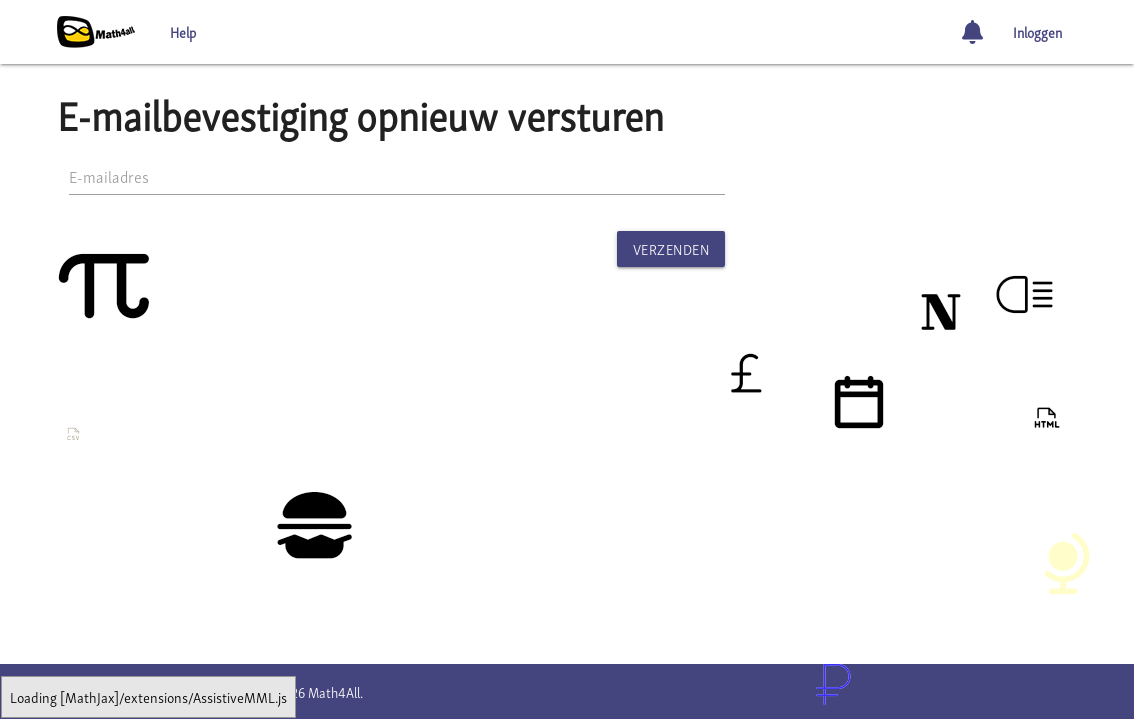 This screenshot has height=720, width=1134. What do you see at coordinates (748, 374) in the screenshot?
I see `indicates british pound sterling currency` at bounding box center [748, 374].